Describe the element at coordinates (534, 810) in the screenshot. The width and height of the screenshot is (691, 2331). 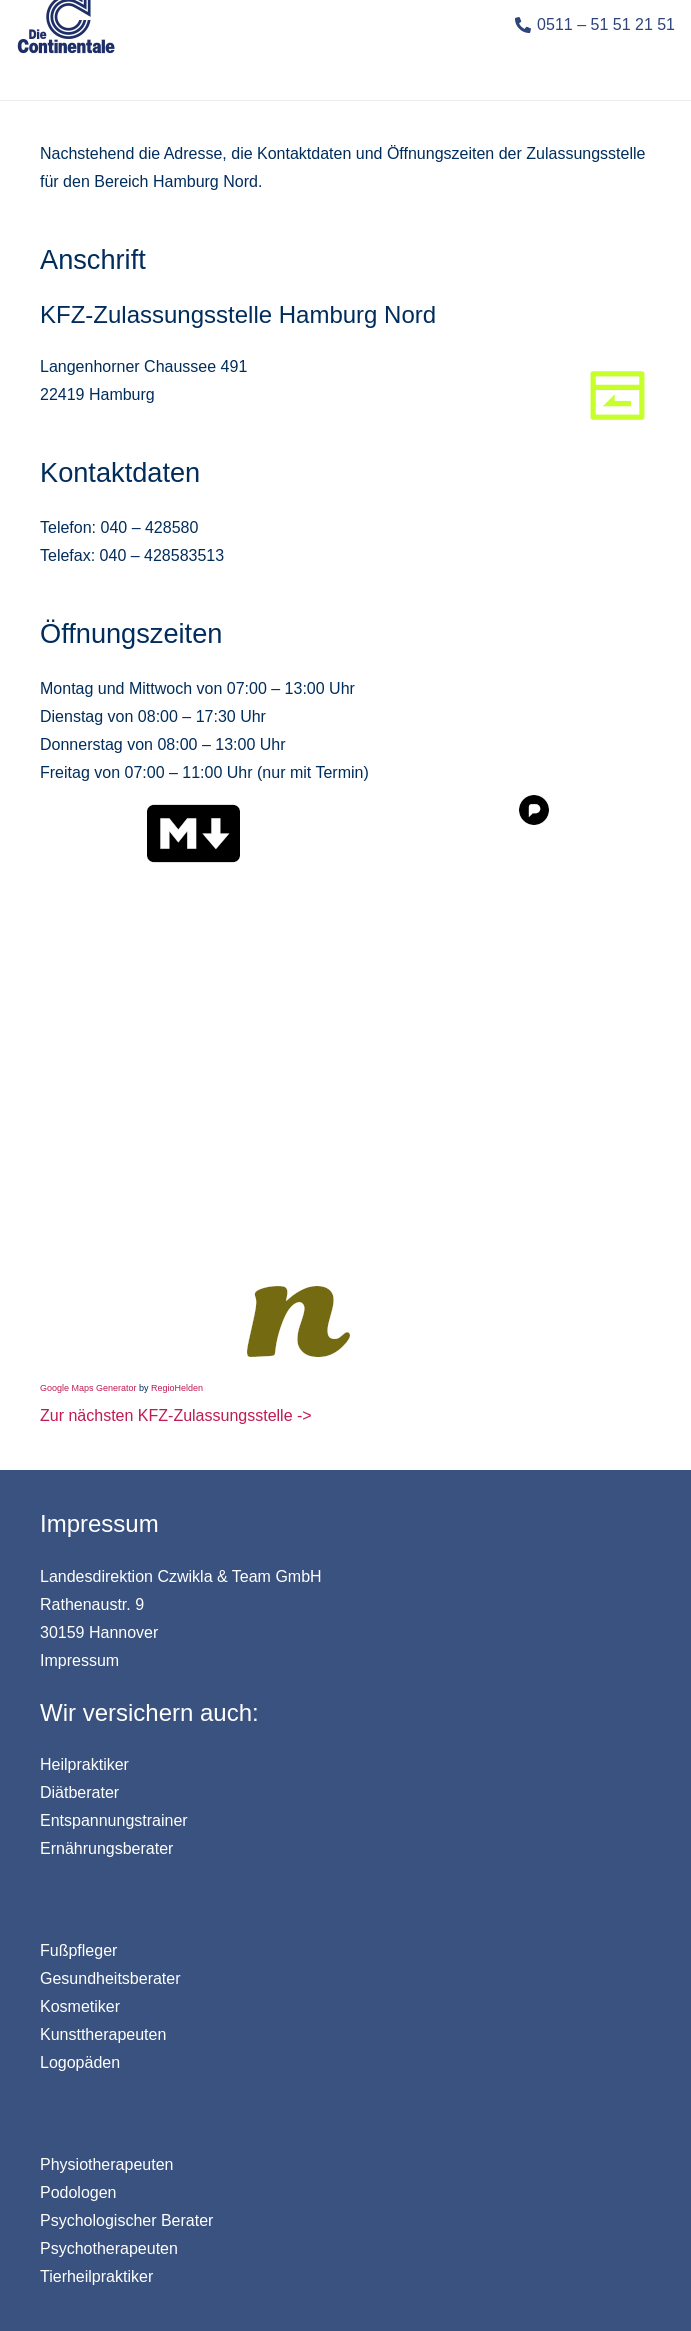
I see `open the Pixelfed app` at that location.